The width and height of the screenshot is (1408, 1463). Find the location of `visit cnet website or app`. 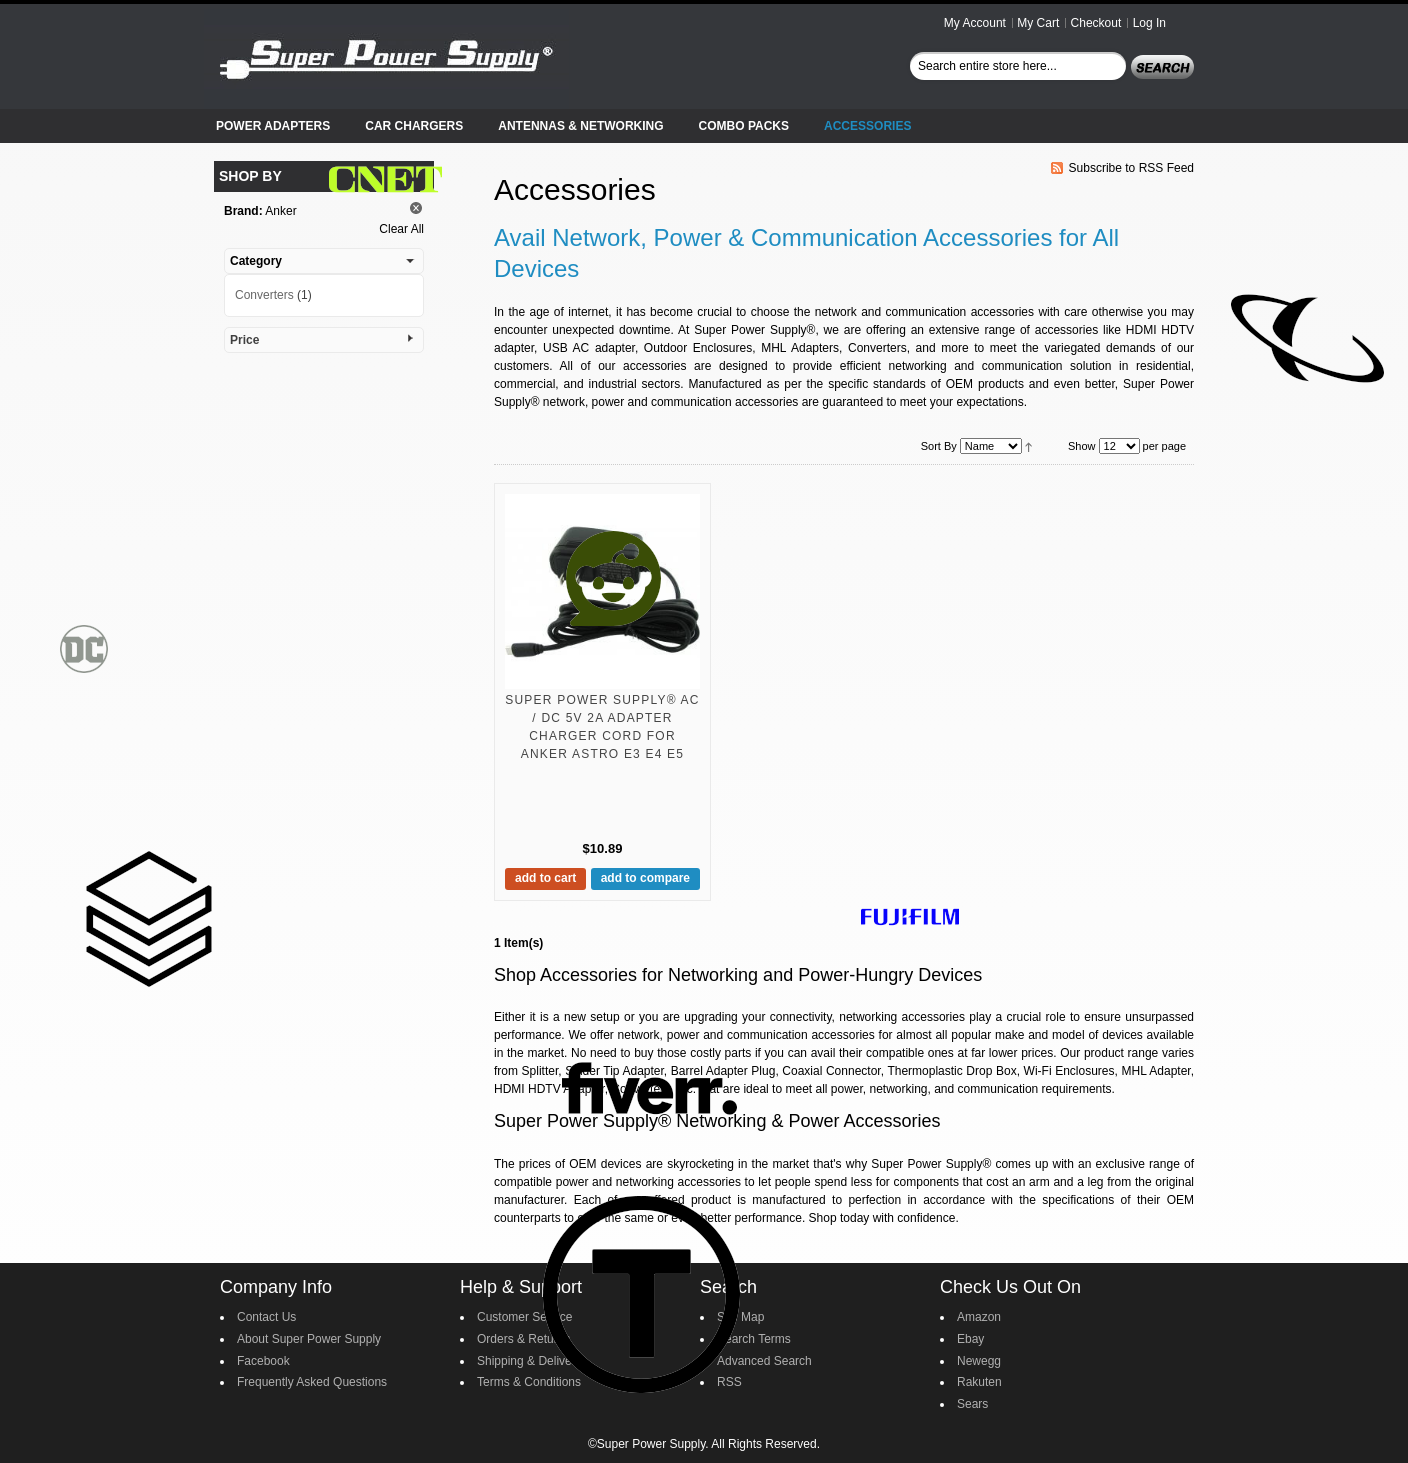

visit cnet website or app is located at coordinates (385, 179).